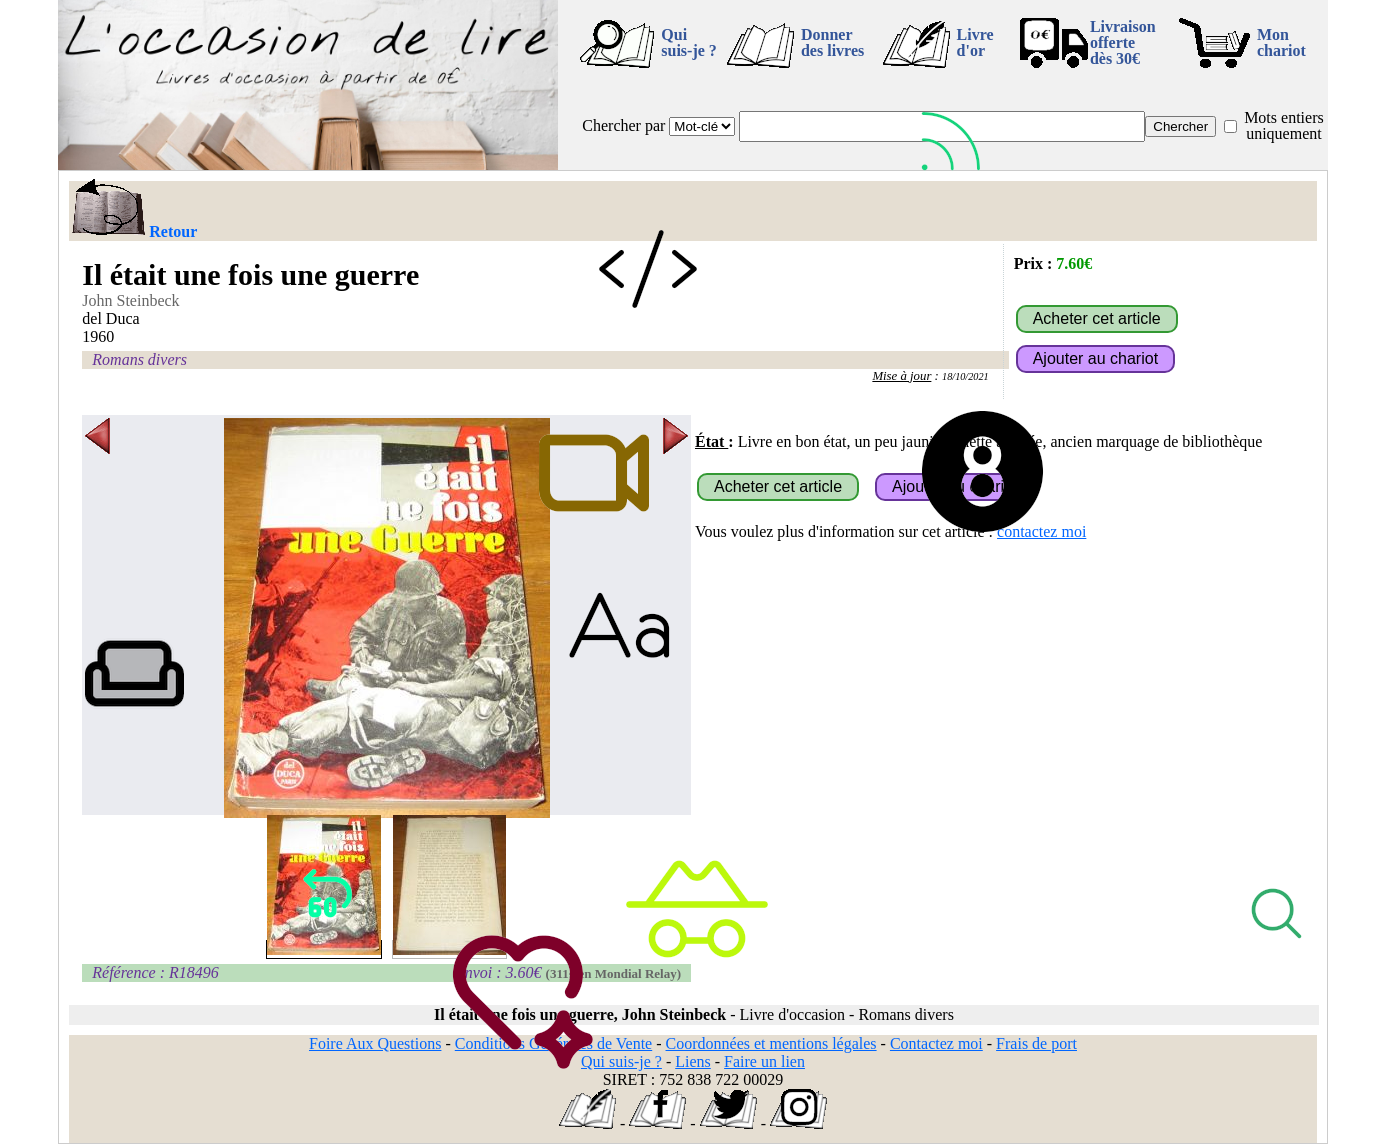 The height and width of the screenshot is (1144, 1386). Describe the element at coordinates (326, 894) in the screenshot. I see `rewind 60 seconds` at that location.